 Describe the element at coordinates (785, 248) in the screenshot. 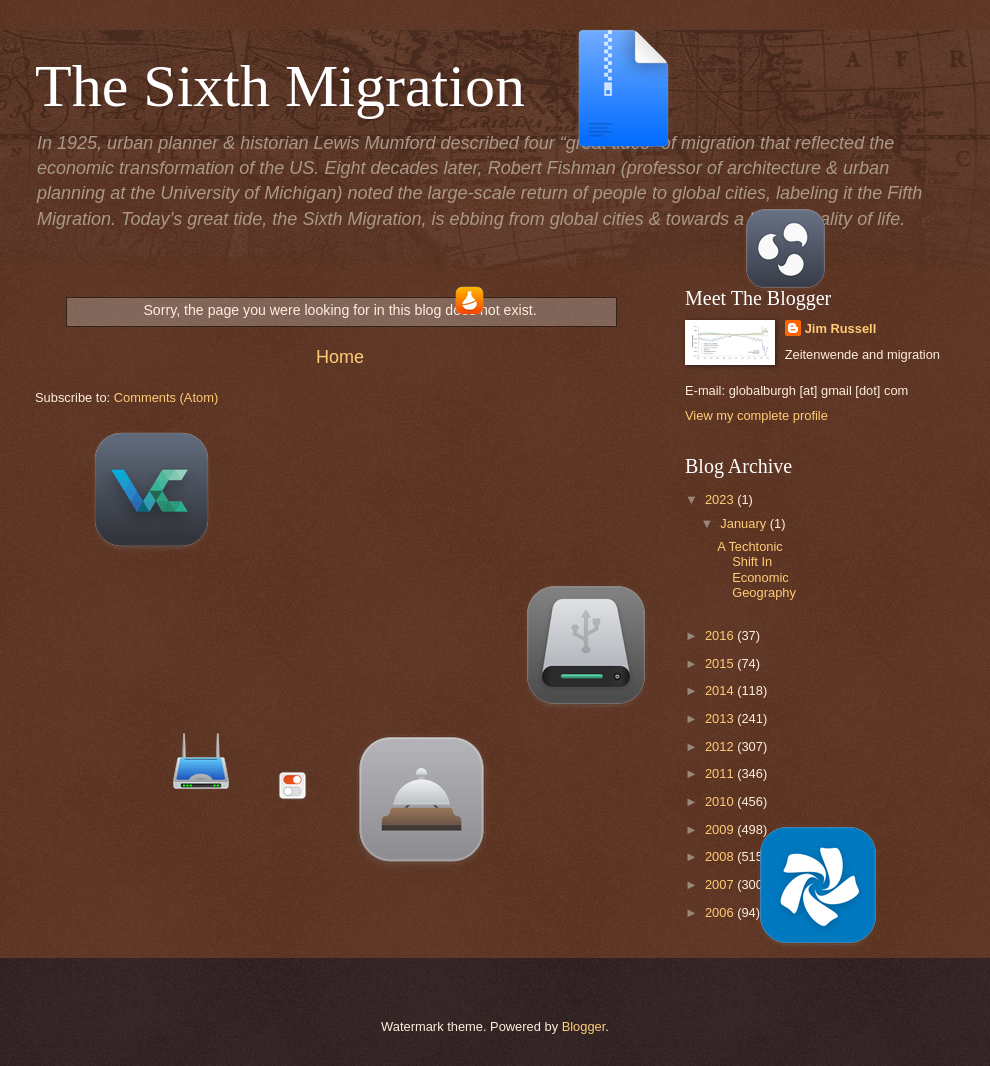

I see `launch ubuntu budgie desktop application` at that location.